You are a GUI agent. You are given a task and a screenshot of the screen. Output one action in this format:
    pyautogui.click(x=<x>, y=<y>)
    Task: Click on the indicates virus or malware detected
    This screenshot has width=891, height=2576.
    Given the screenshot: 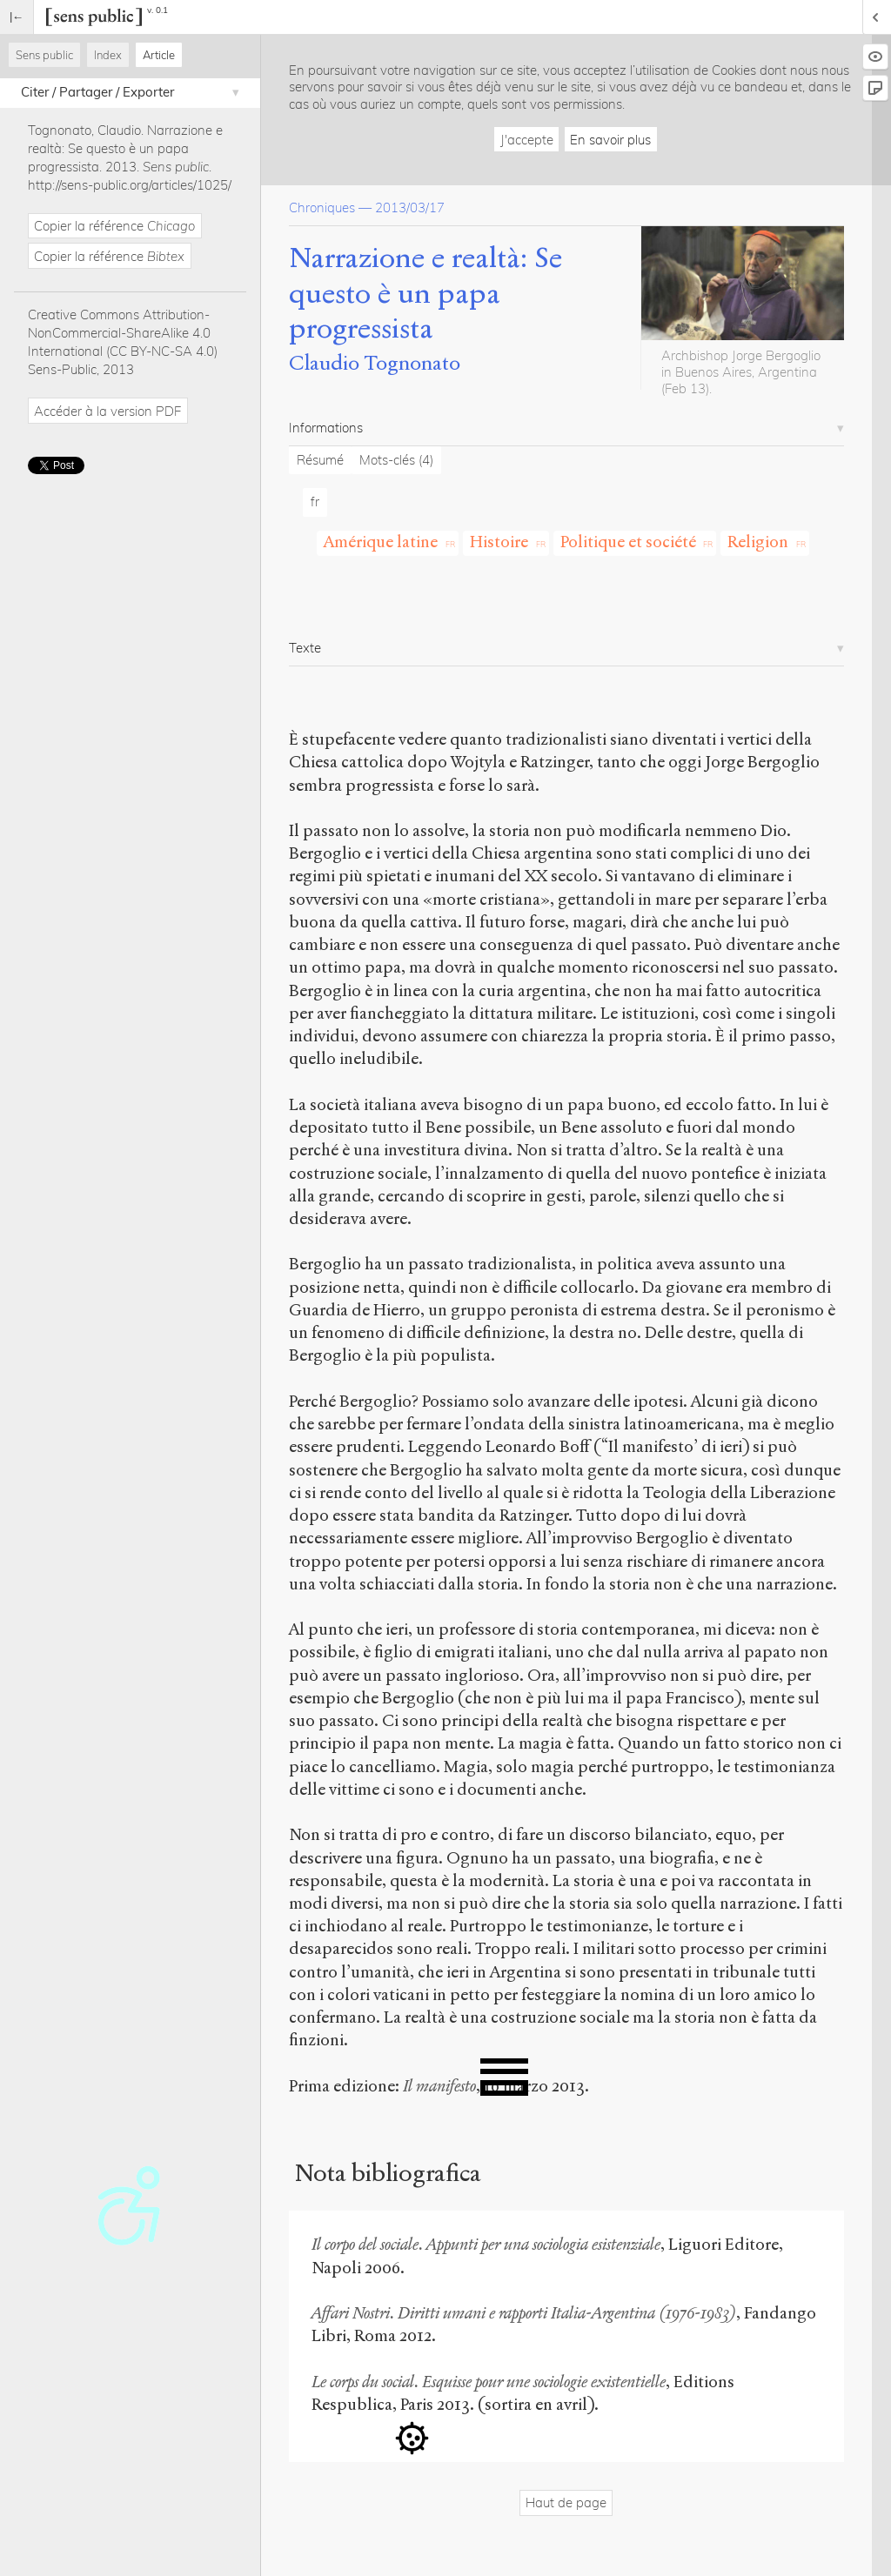 What is the action you would take?
    pyautogui.click(x=412, y=2438)
    